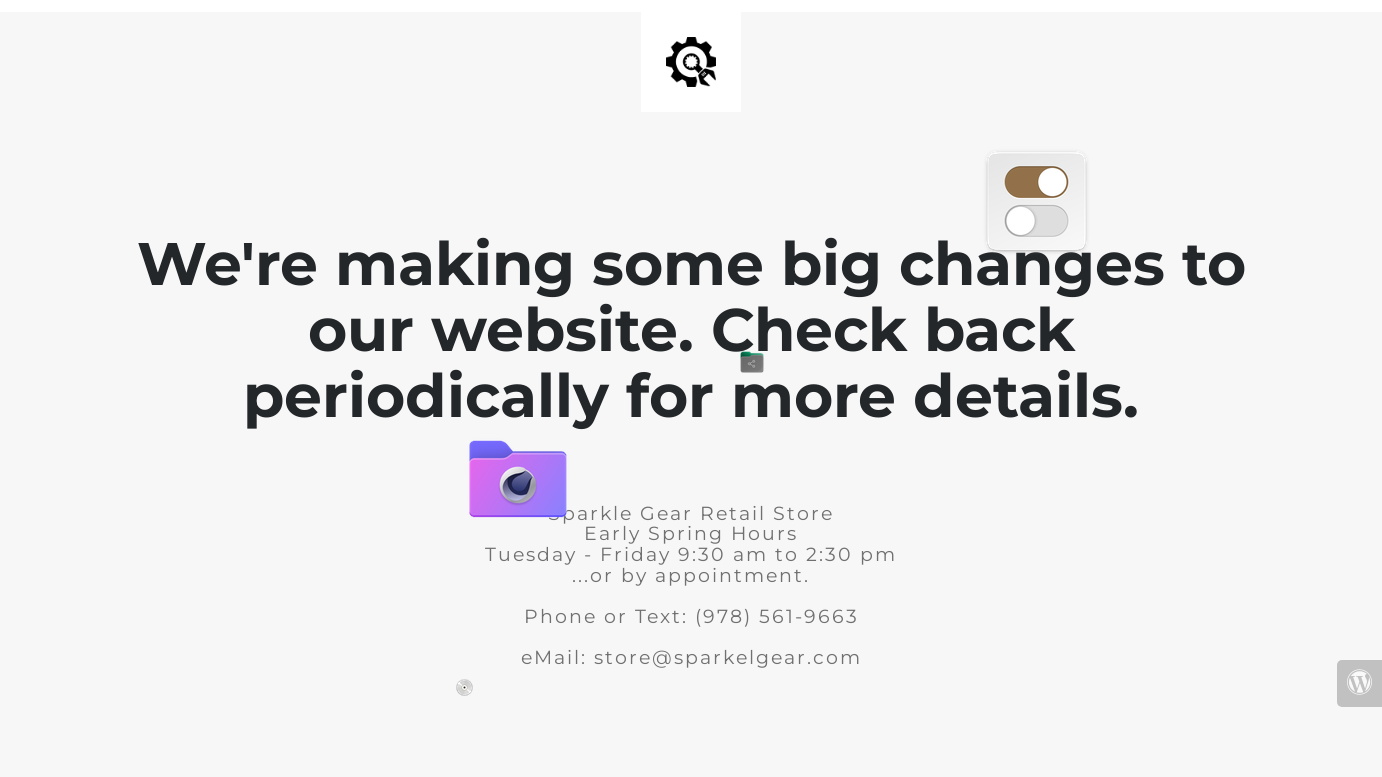 This screenshot has width=1382, height=777. Describe the element at coordinates (517, 481) in the screenshot. I see `open Cinema 4D project files folder` at that location.